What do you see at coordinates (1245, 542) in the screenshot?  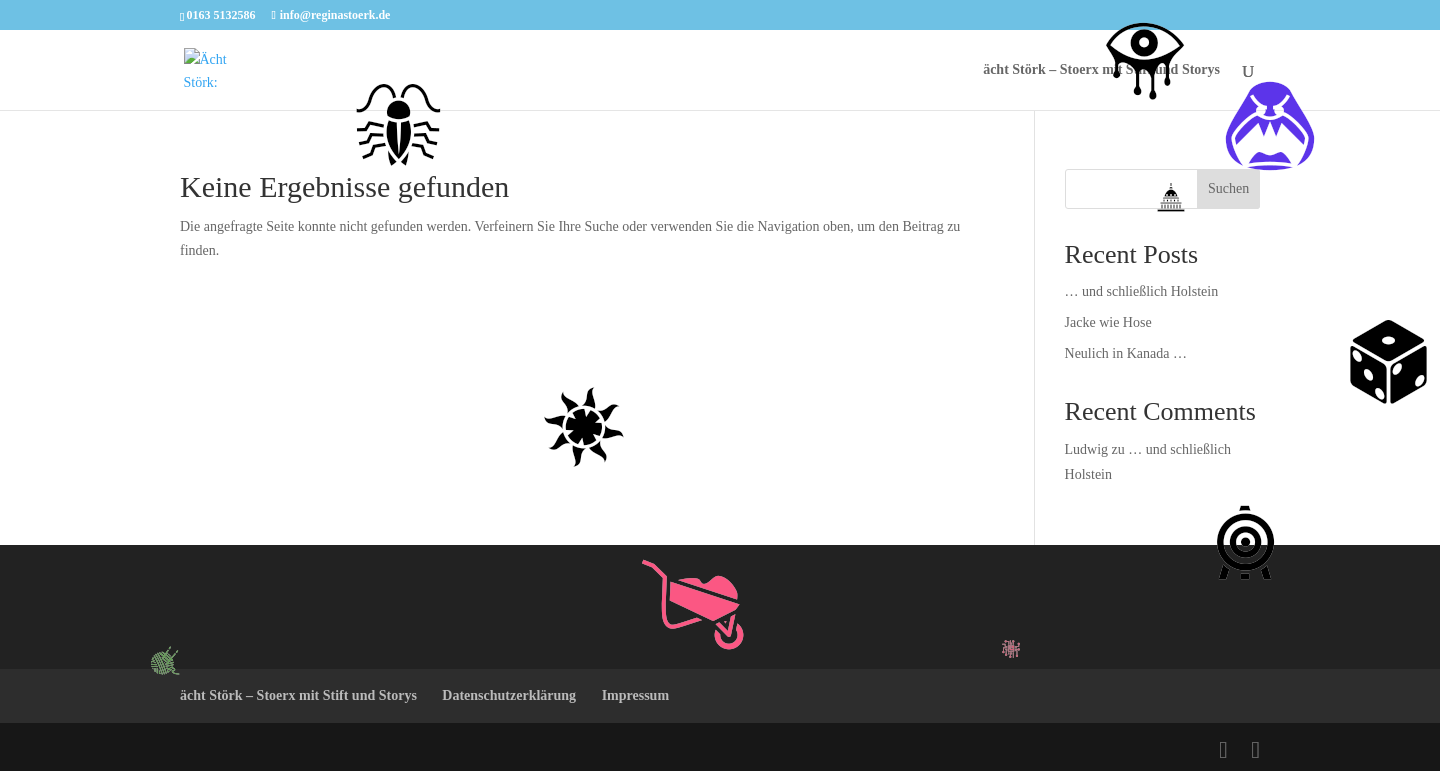 I see `view goals or objectives` at bounding box center [1245, 542].